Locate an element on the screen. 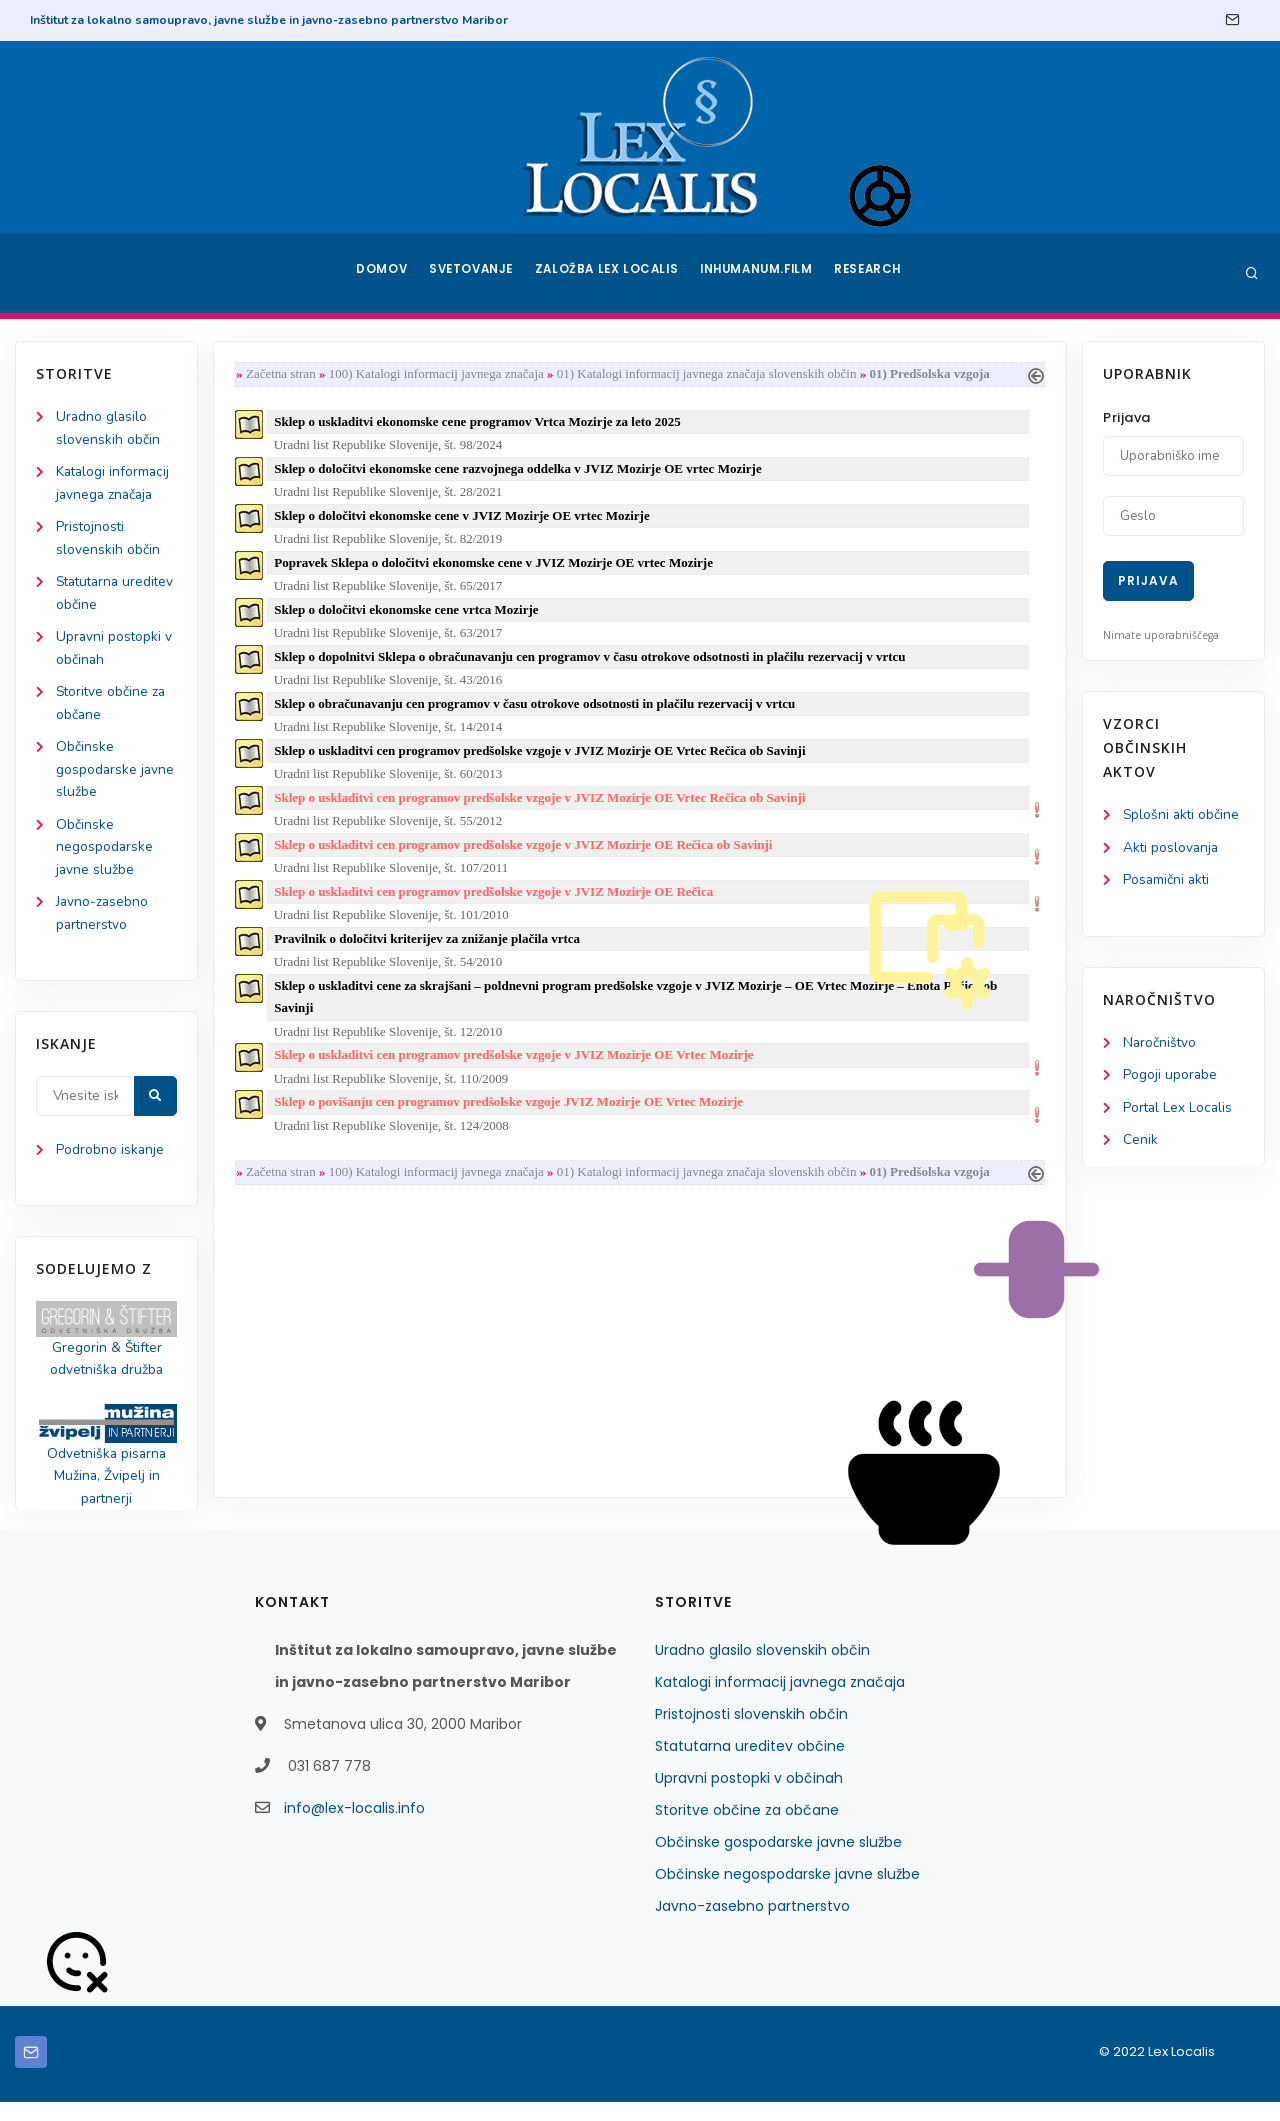 The height and width of the screenshot is (2121, 1280). manage device settings is located at coordinates (927, 943).